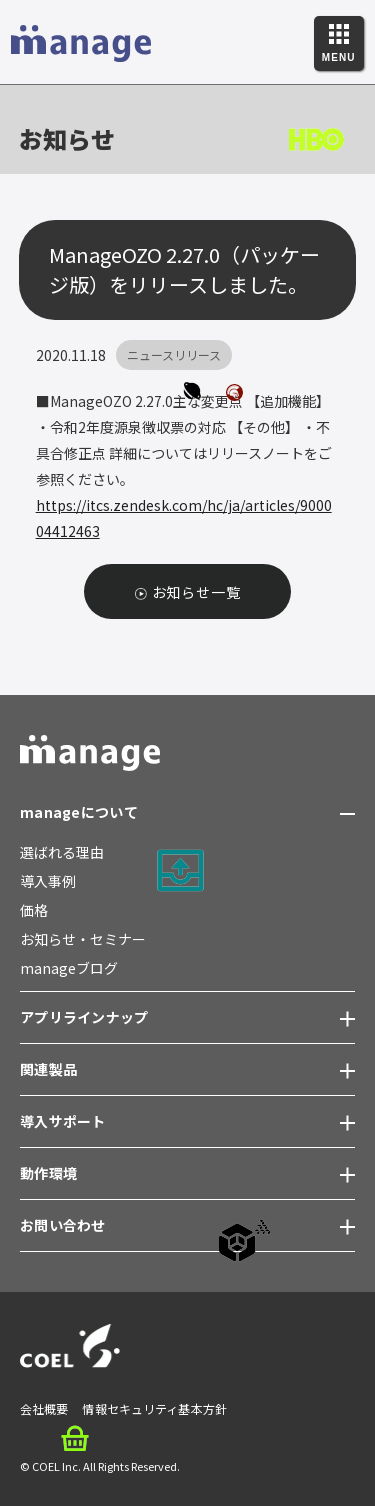 The image size is (375, 1506). What do you see at coordinates (180, 870) in the screenshot?
I see `export or share content` at bounding box center [180, 870].